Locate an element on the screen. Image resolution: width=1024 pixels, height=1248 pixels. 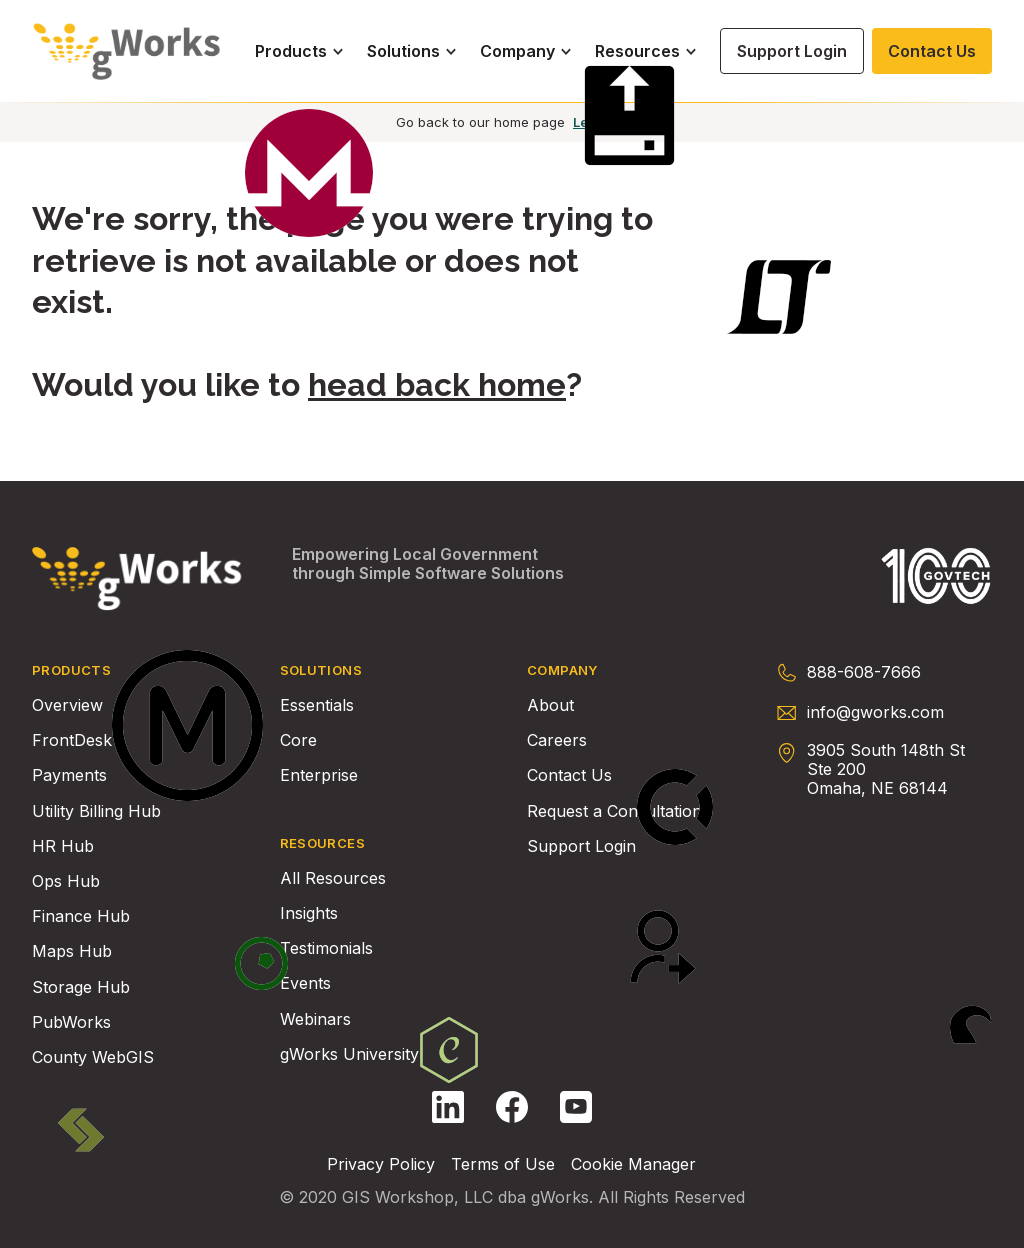
open OctoPrint 3D printer management interface is located at coordinates (970, 1024).